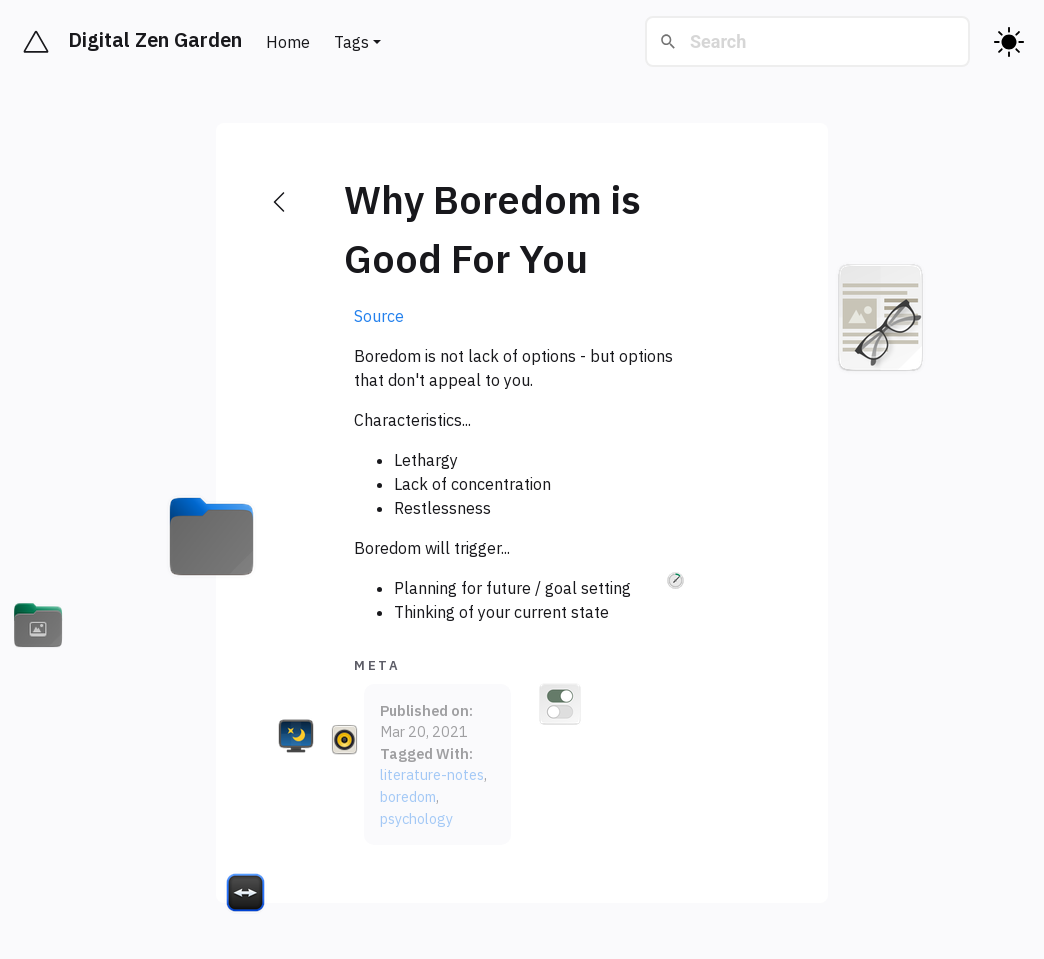 The height and width of the screenshot is (959, 1044). I want to click on open office productivity suite, so click(880, 317).